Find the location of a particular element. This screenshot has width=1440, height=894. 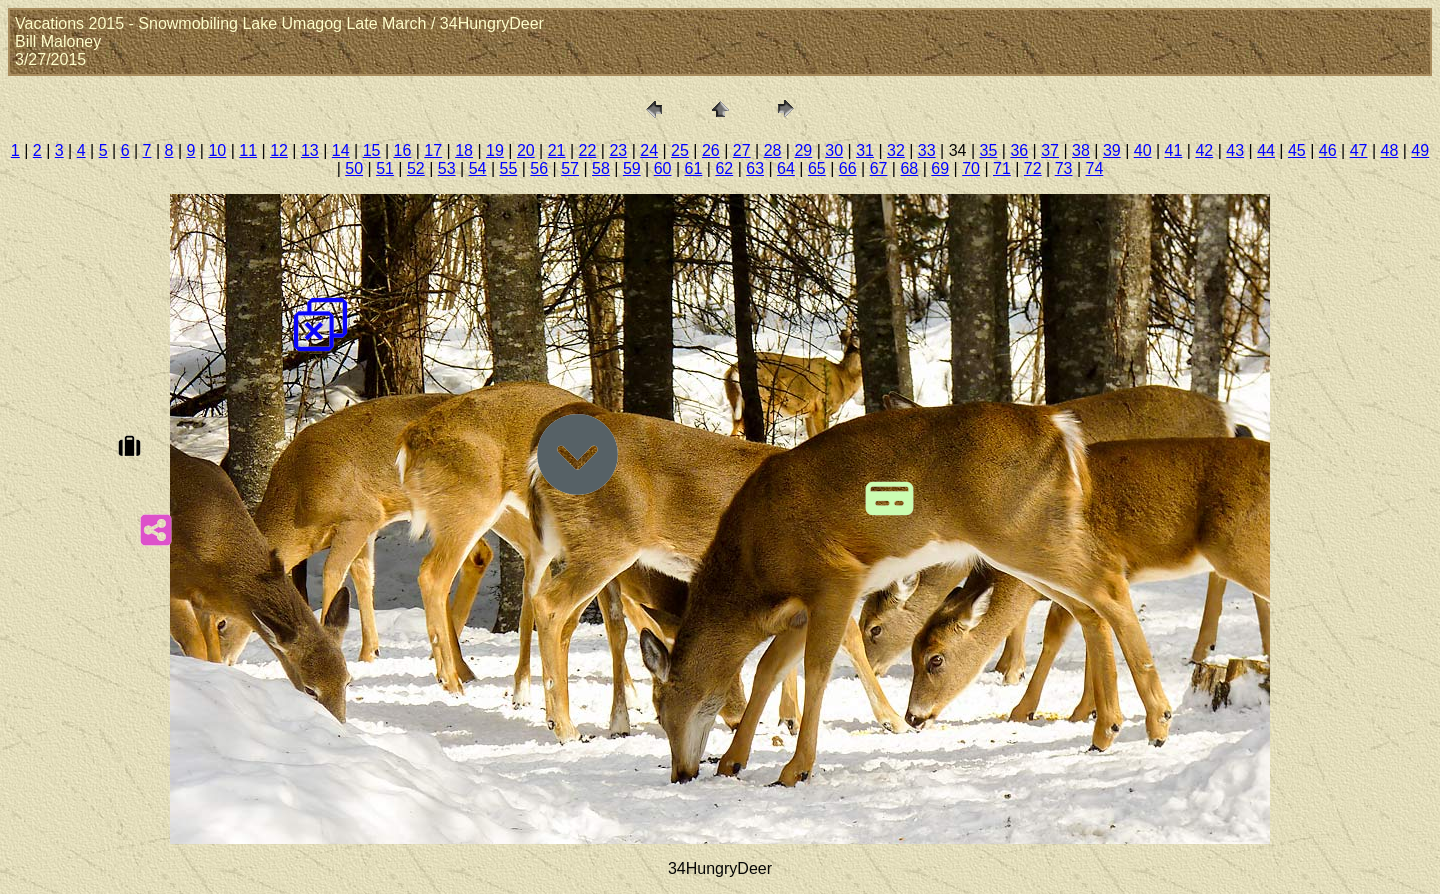

expand content or show more details is located at coordinates (577, 454).